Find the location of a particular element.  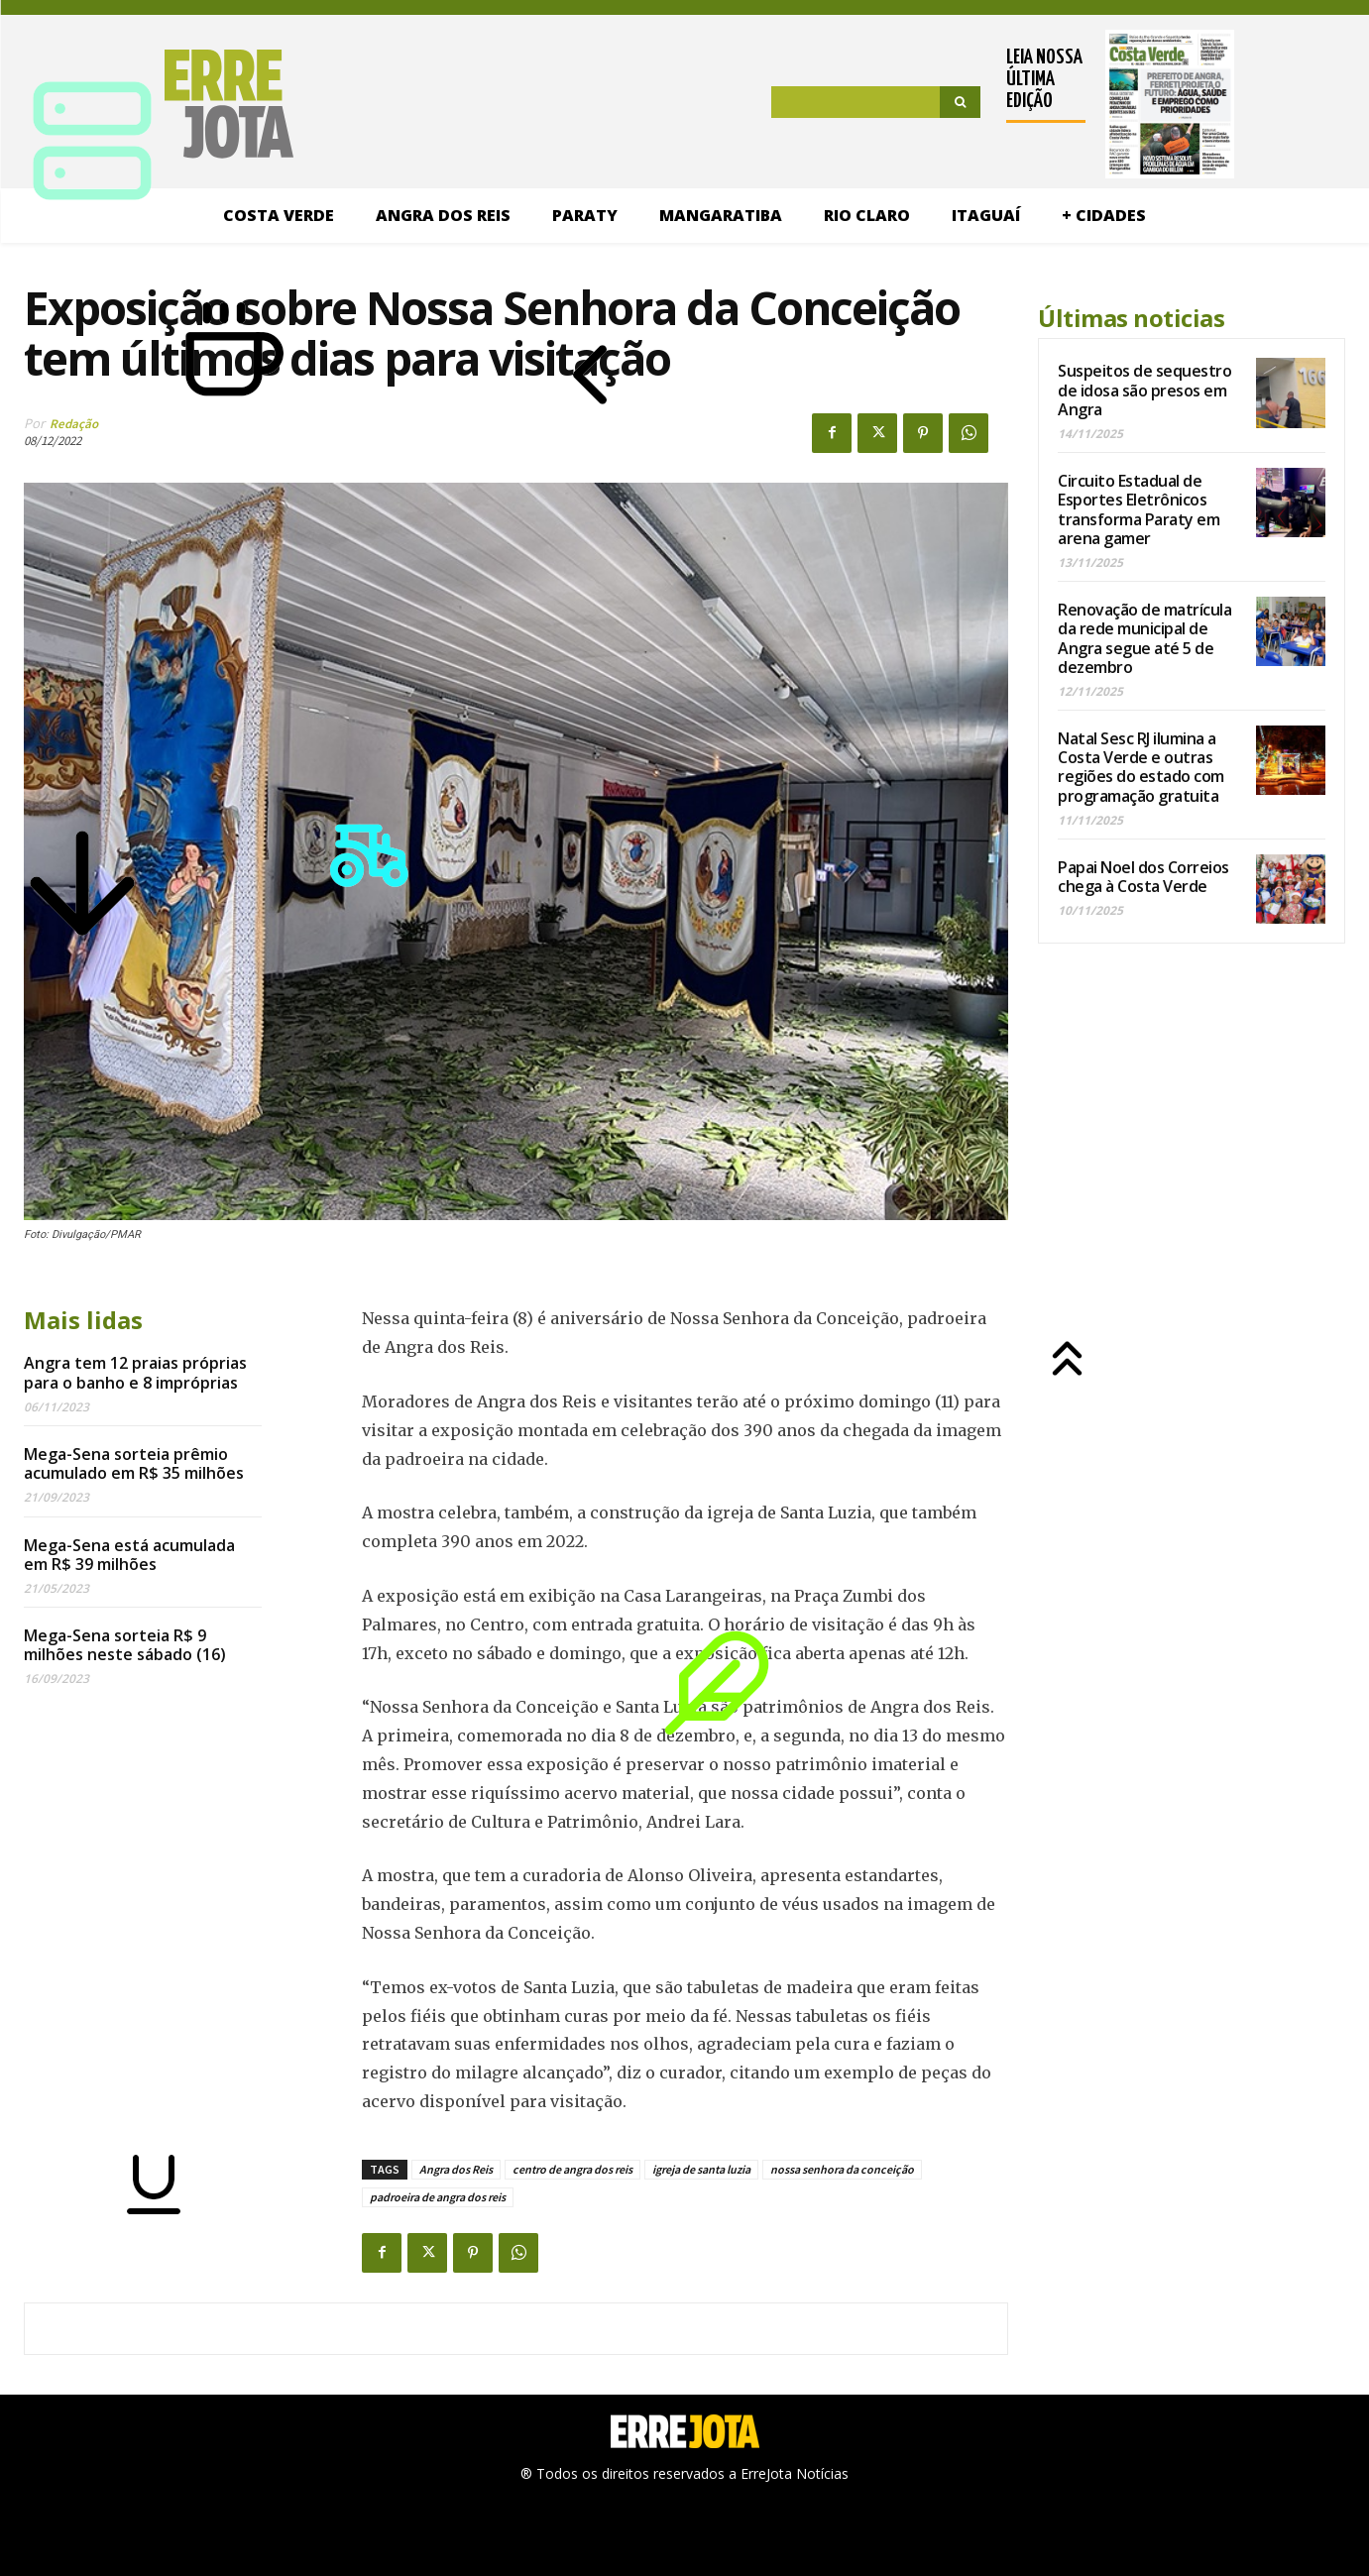

download a file or content is located at coordinates (82, 883).